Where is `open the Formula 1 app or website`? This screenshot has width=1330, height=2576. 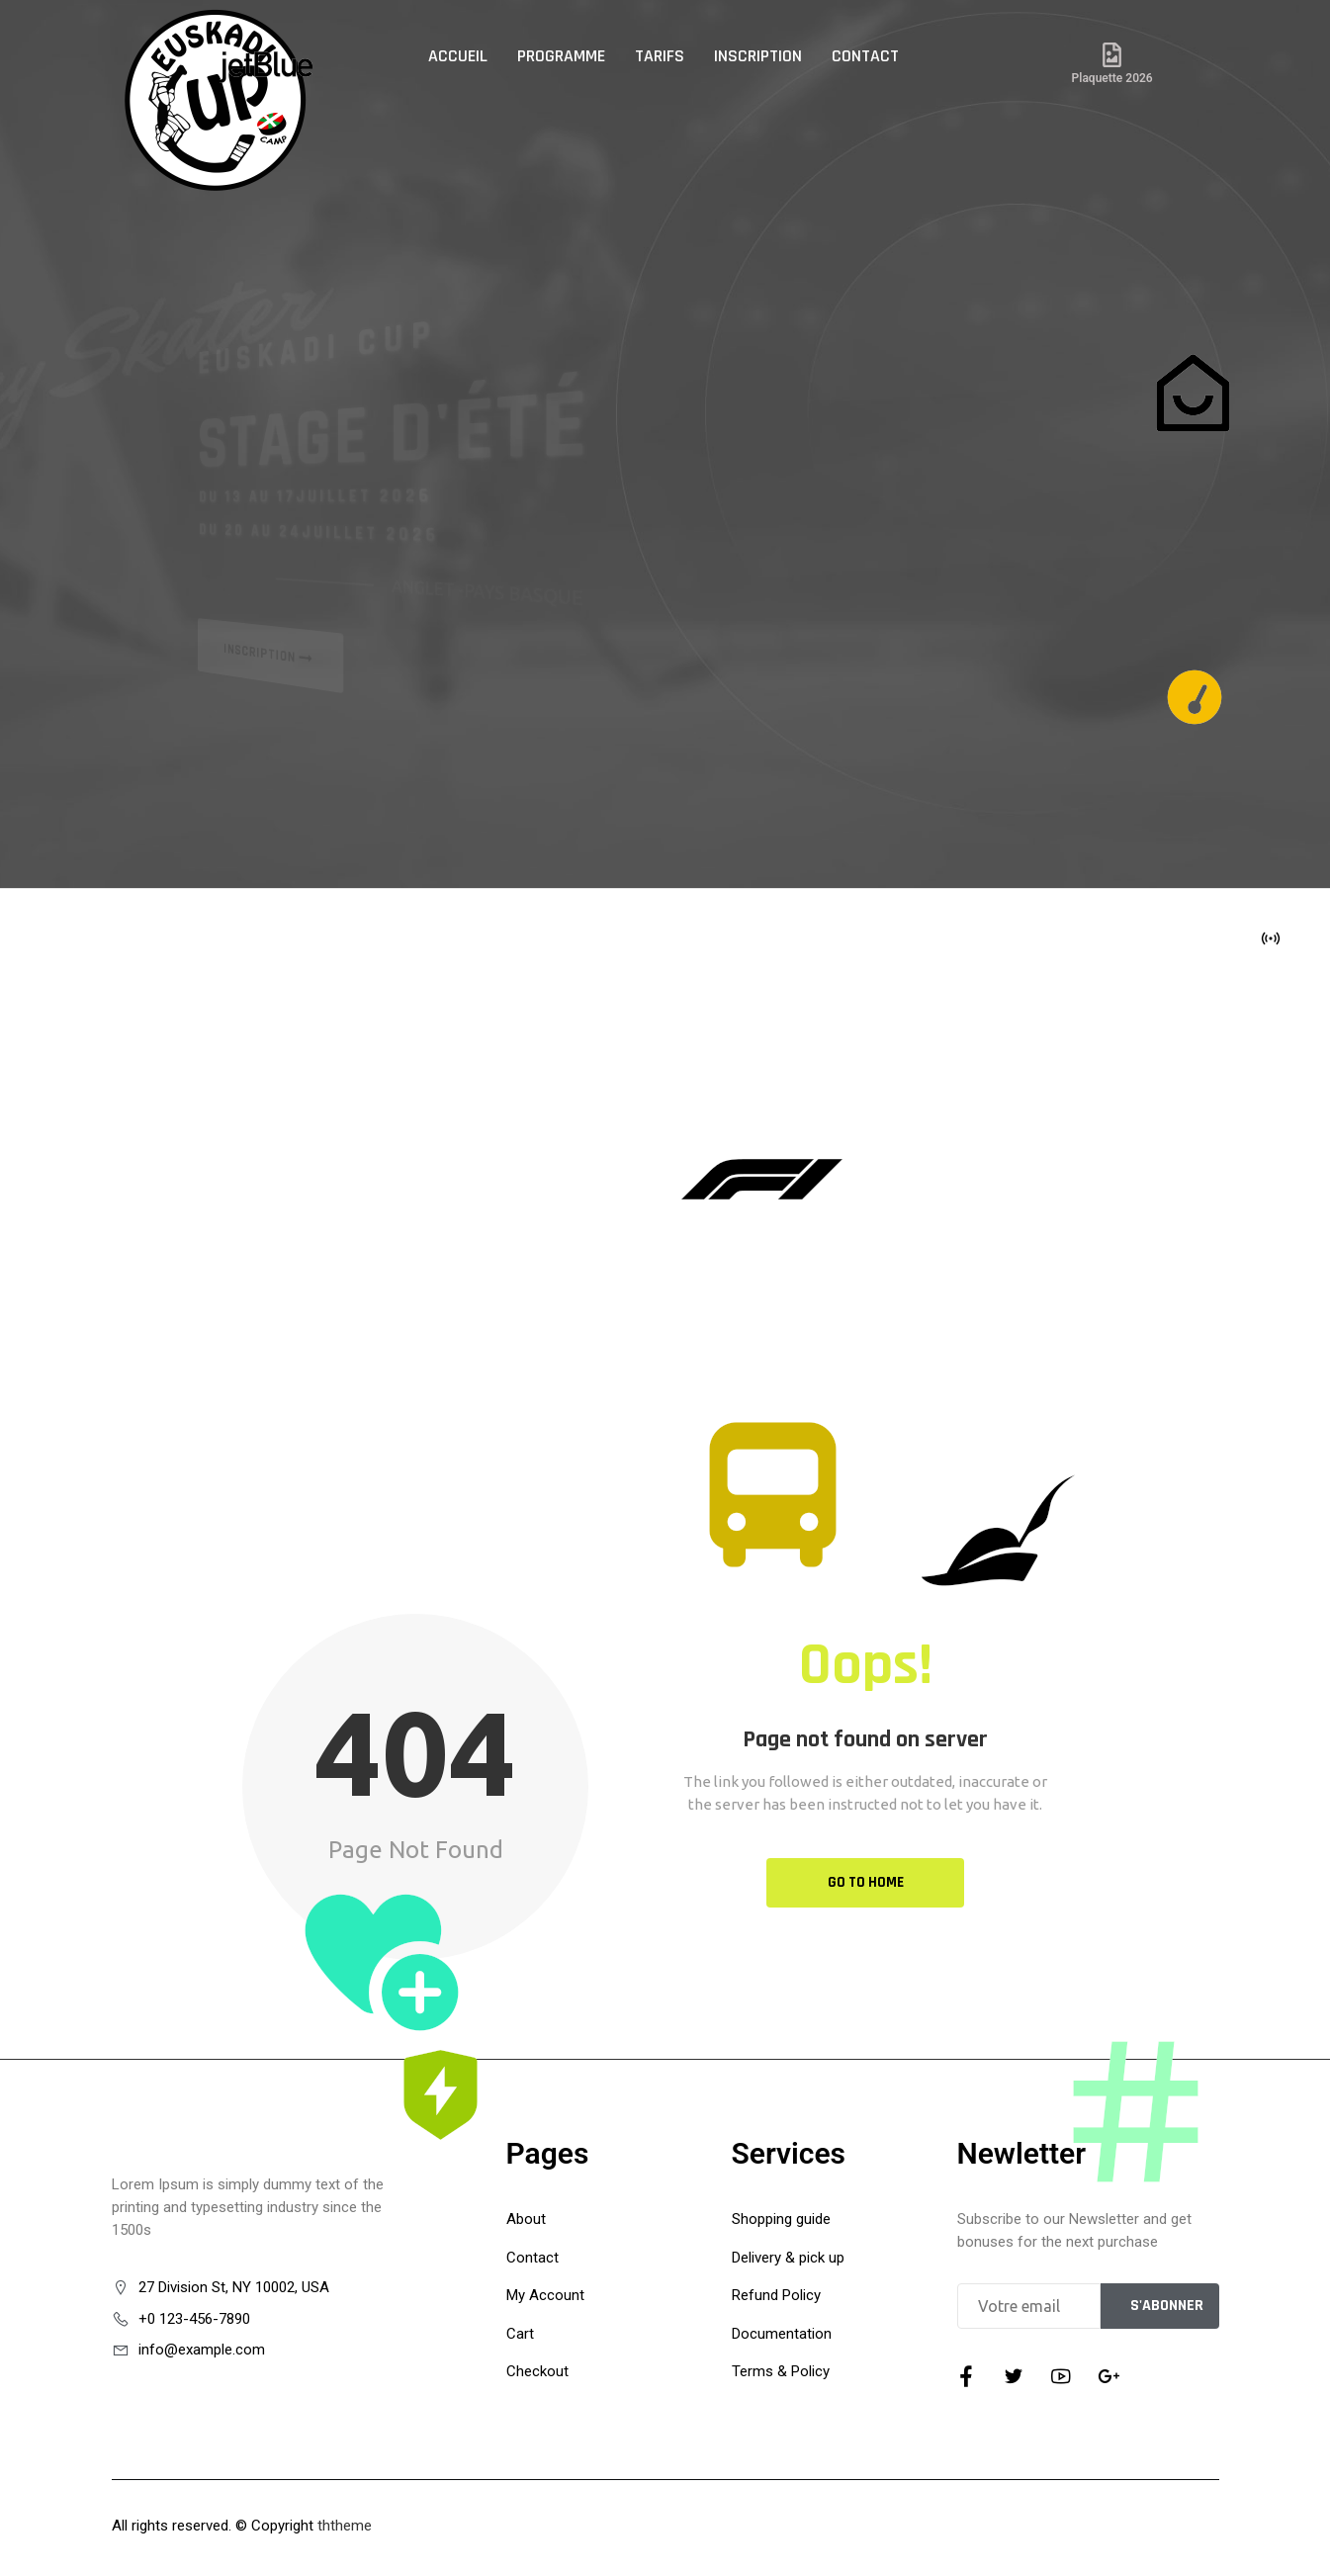
open the Formula 1 app or website is located at coordinates (761, 1179).